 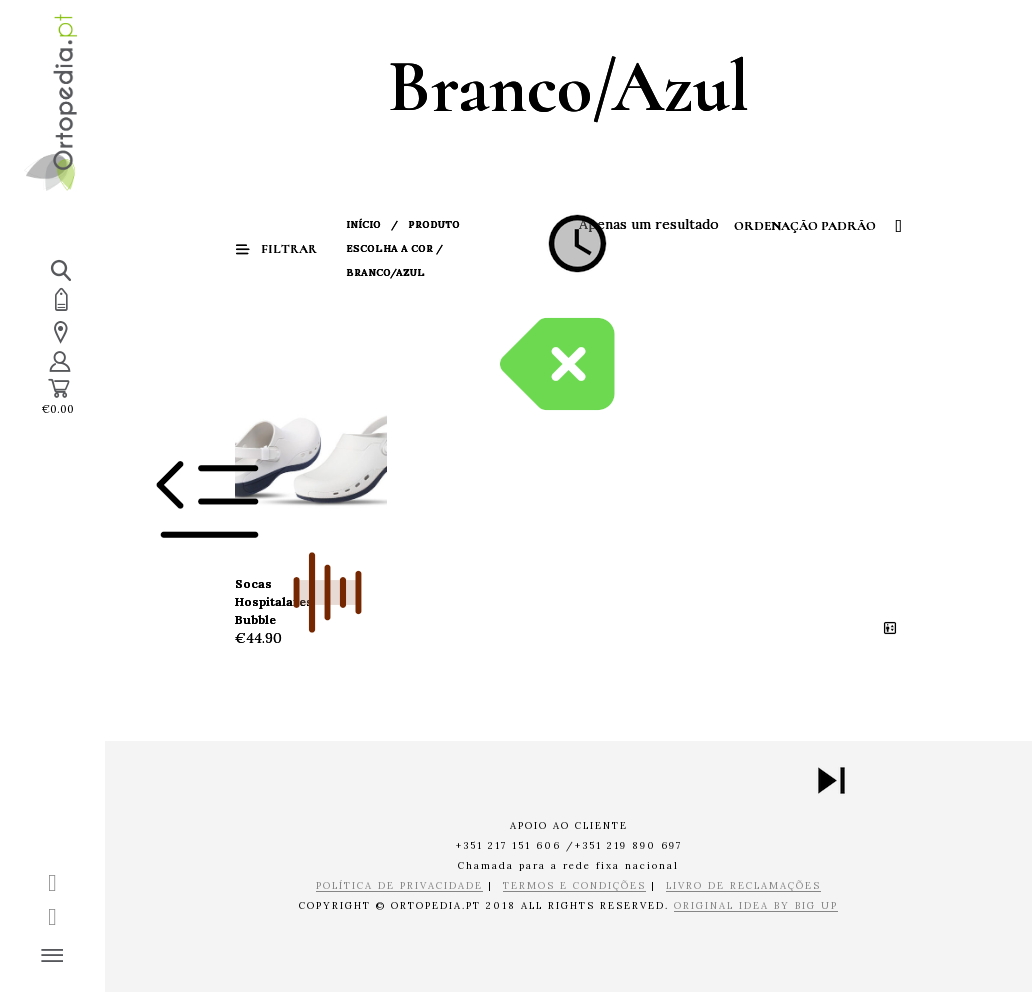 I want to click on indicates elevator access or location, so click(x=890, y=628).